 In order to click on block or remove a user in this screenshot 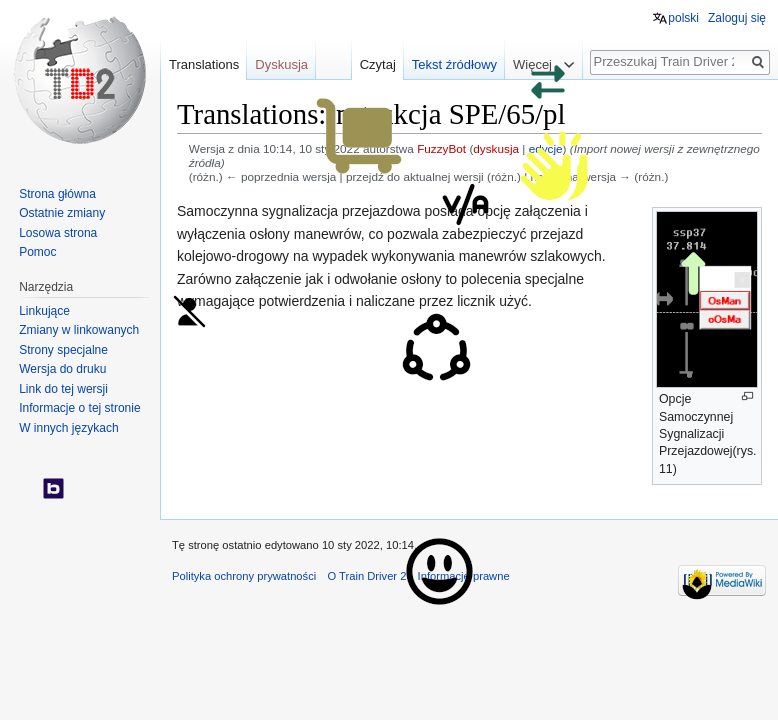, I will do `click(189, 311)`.